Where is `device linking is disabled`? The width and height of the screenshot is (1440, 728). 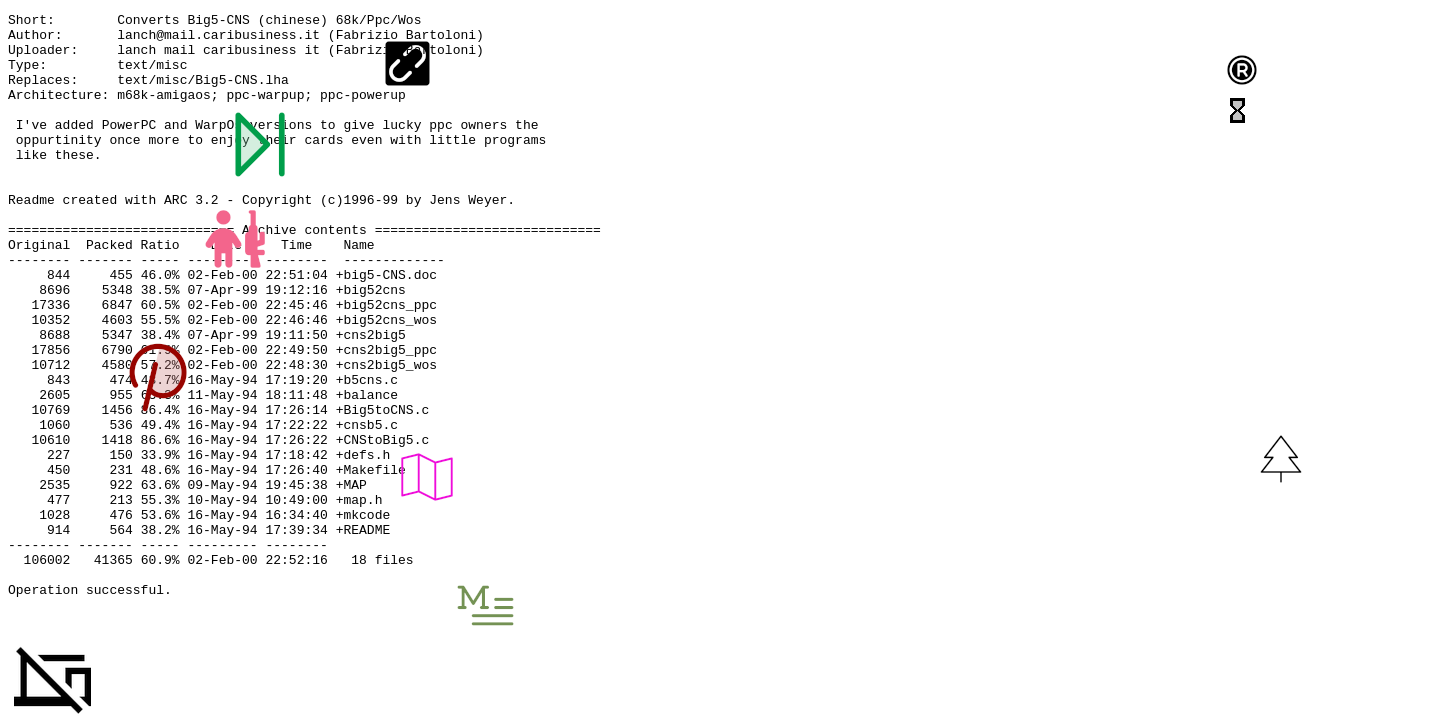 device linking is disabled is located at coordinates (52, 680).